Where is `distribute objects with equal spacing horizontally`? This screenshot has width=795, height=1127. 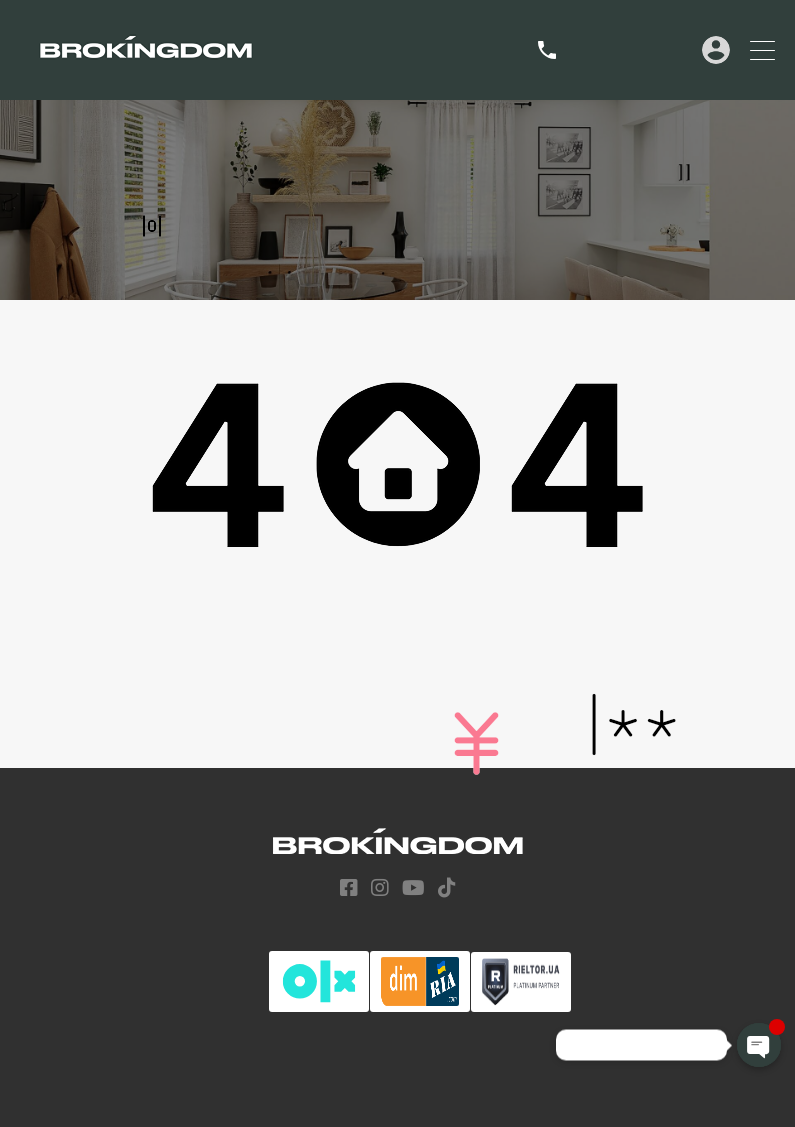 distribute objects with equal spacing horizontally is located at coordinates (152, 226).